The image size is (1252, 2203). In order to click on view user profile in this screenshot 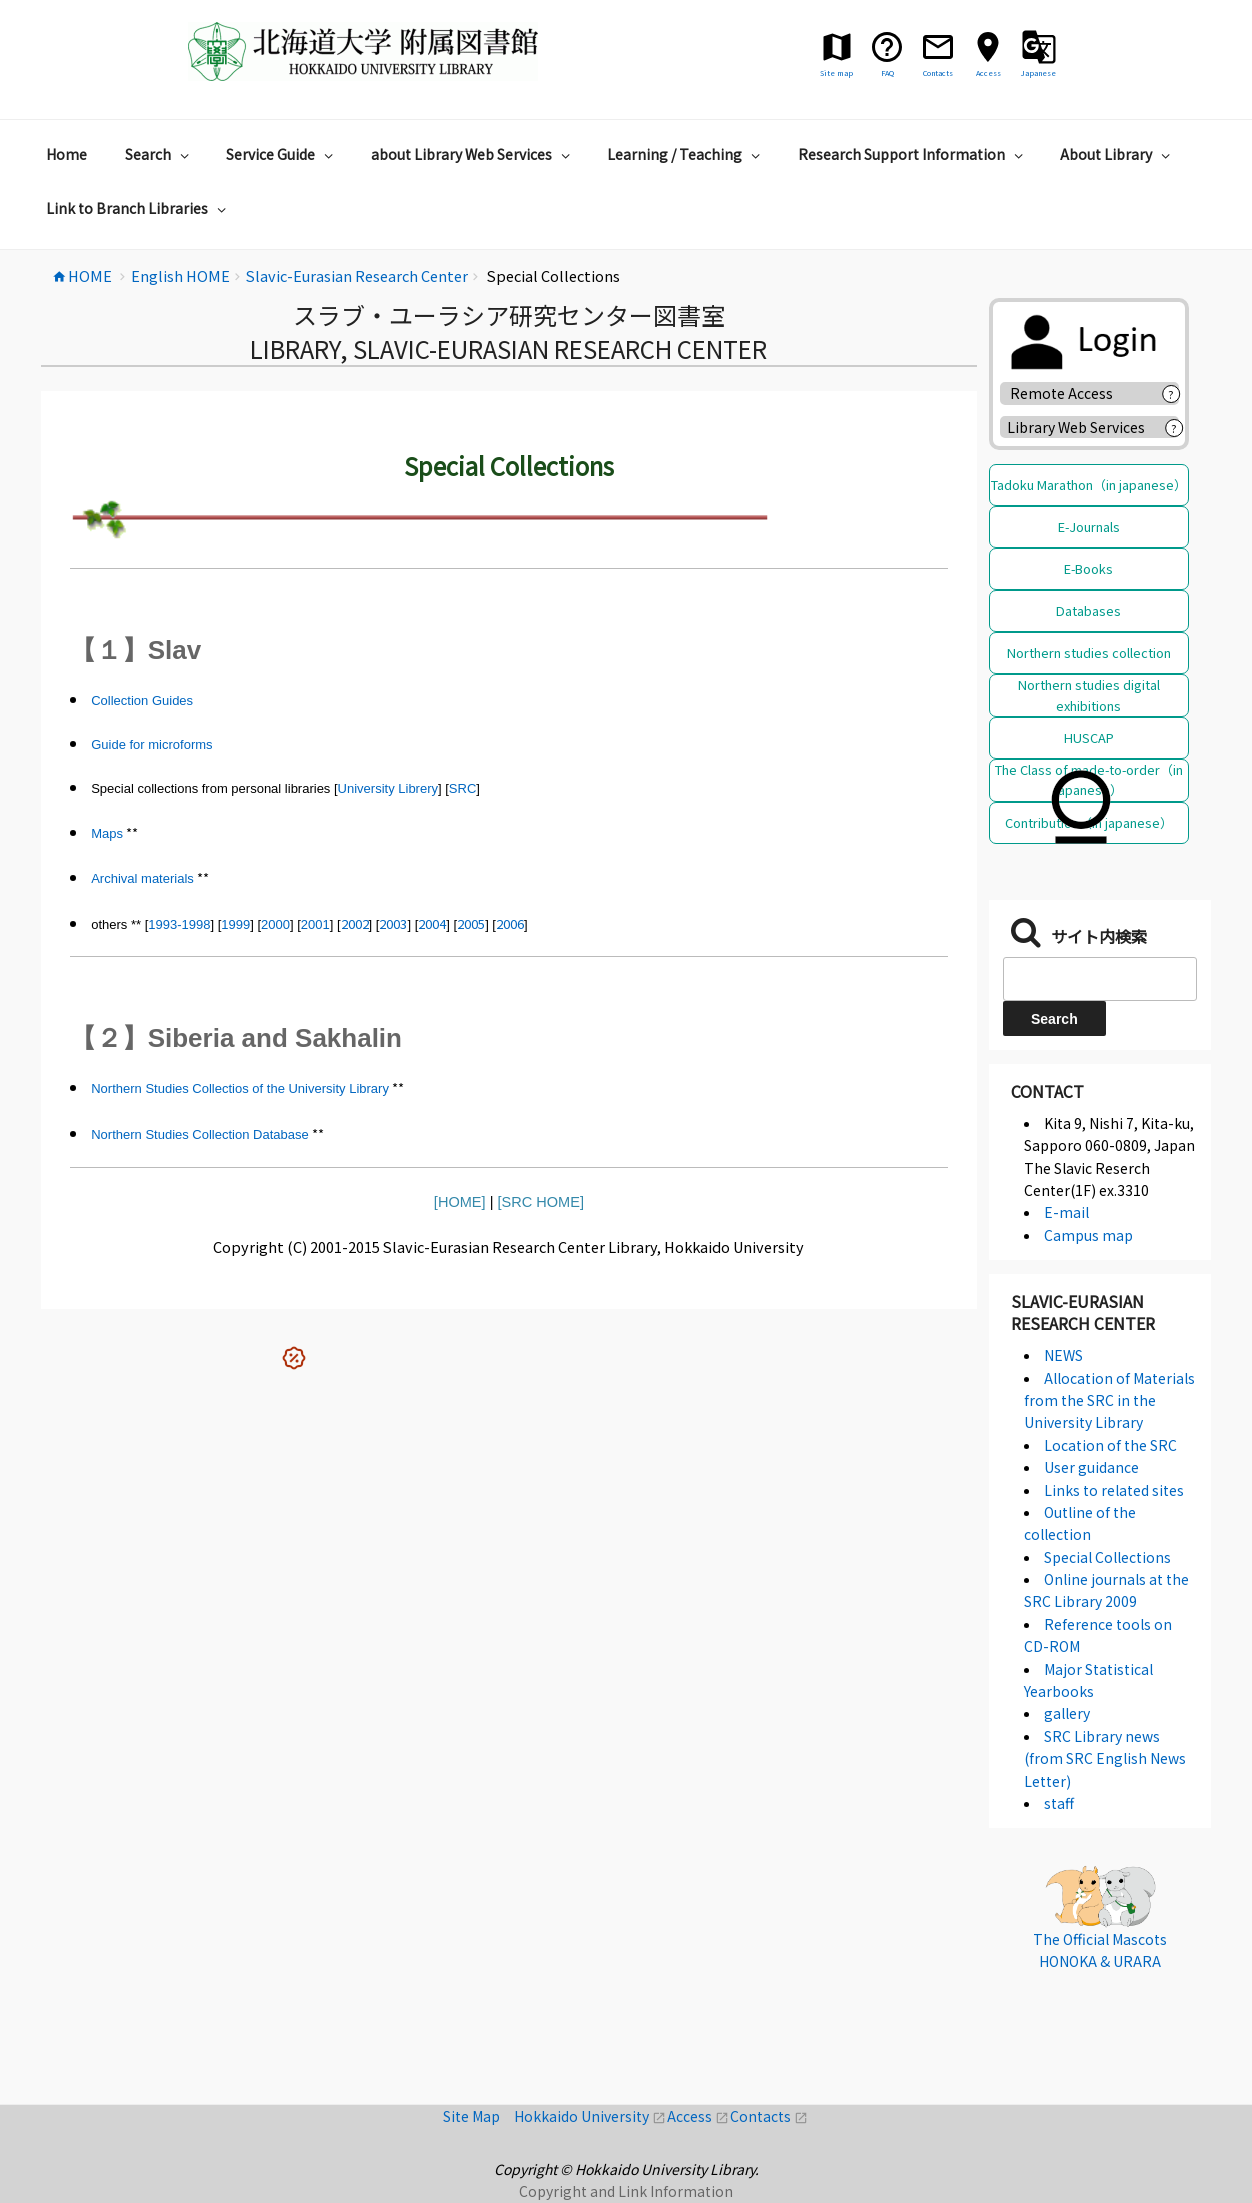, I will do `click(1081, 807)`.